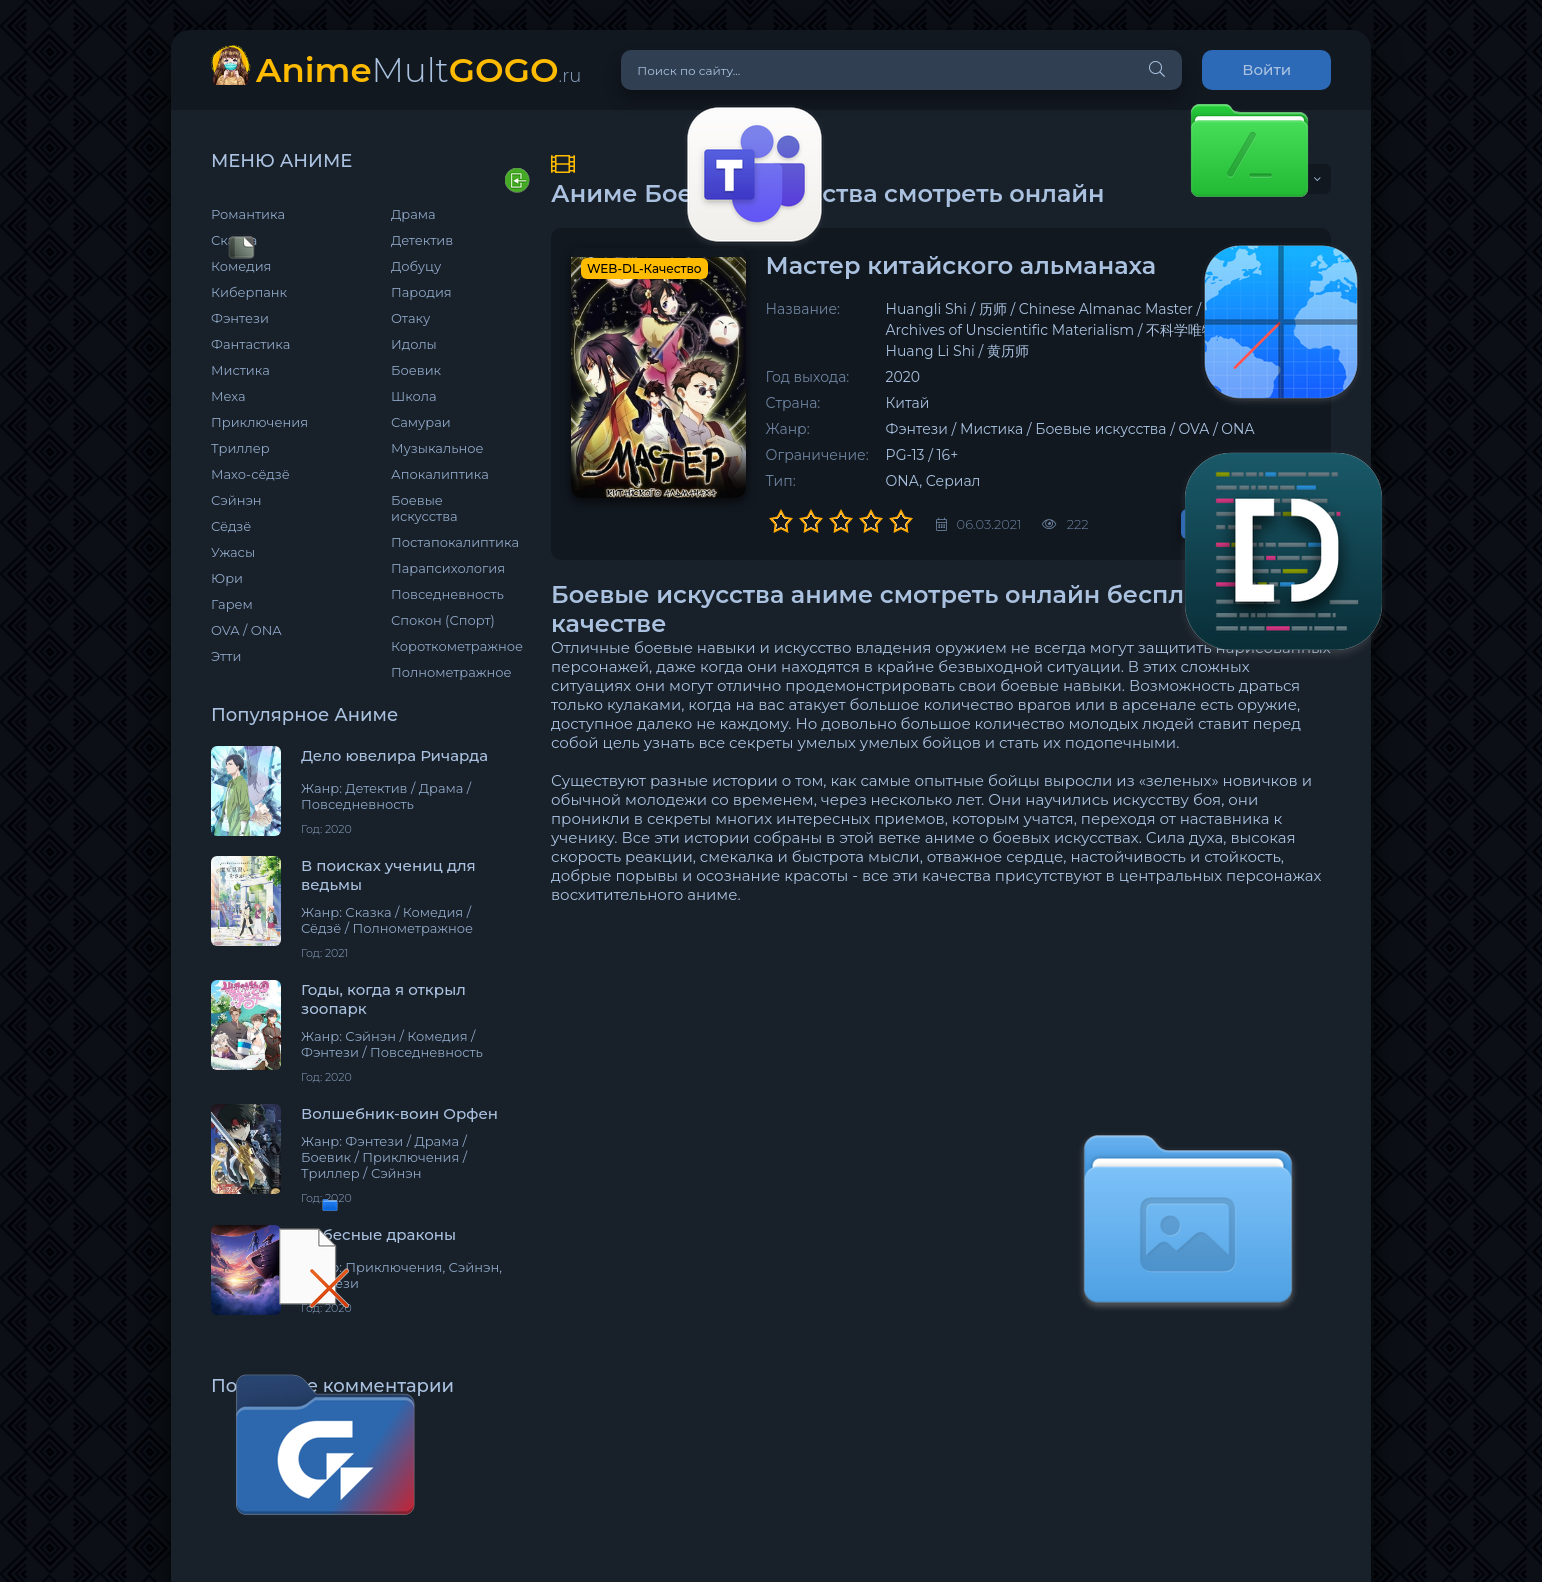 This screenshot has width=1542, height=1582. What do you see at coordinates (307, 1266) in the screenshot?
I see `delete a file or document` at bounding box center [307, 1266].